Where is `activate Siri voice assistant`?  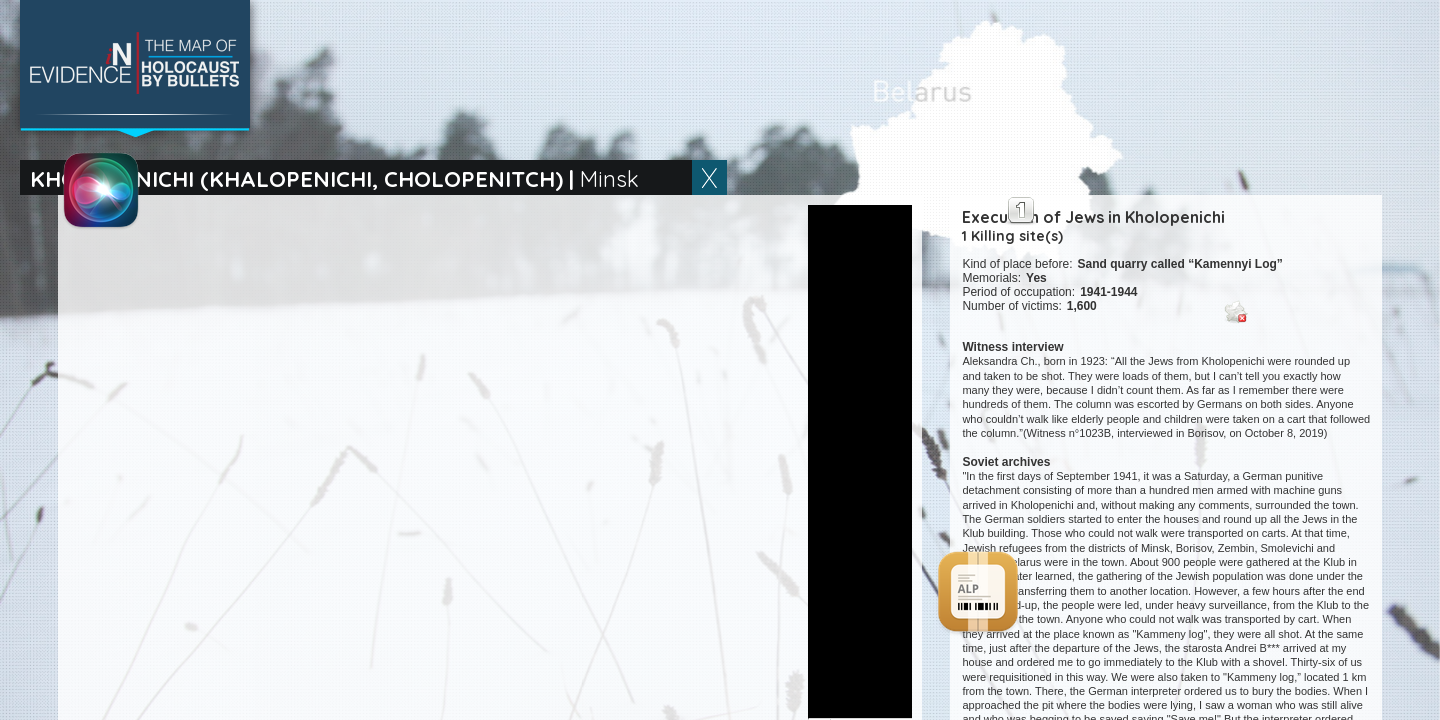 activate Siri voice assistant is located at coordinates (101, 190).